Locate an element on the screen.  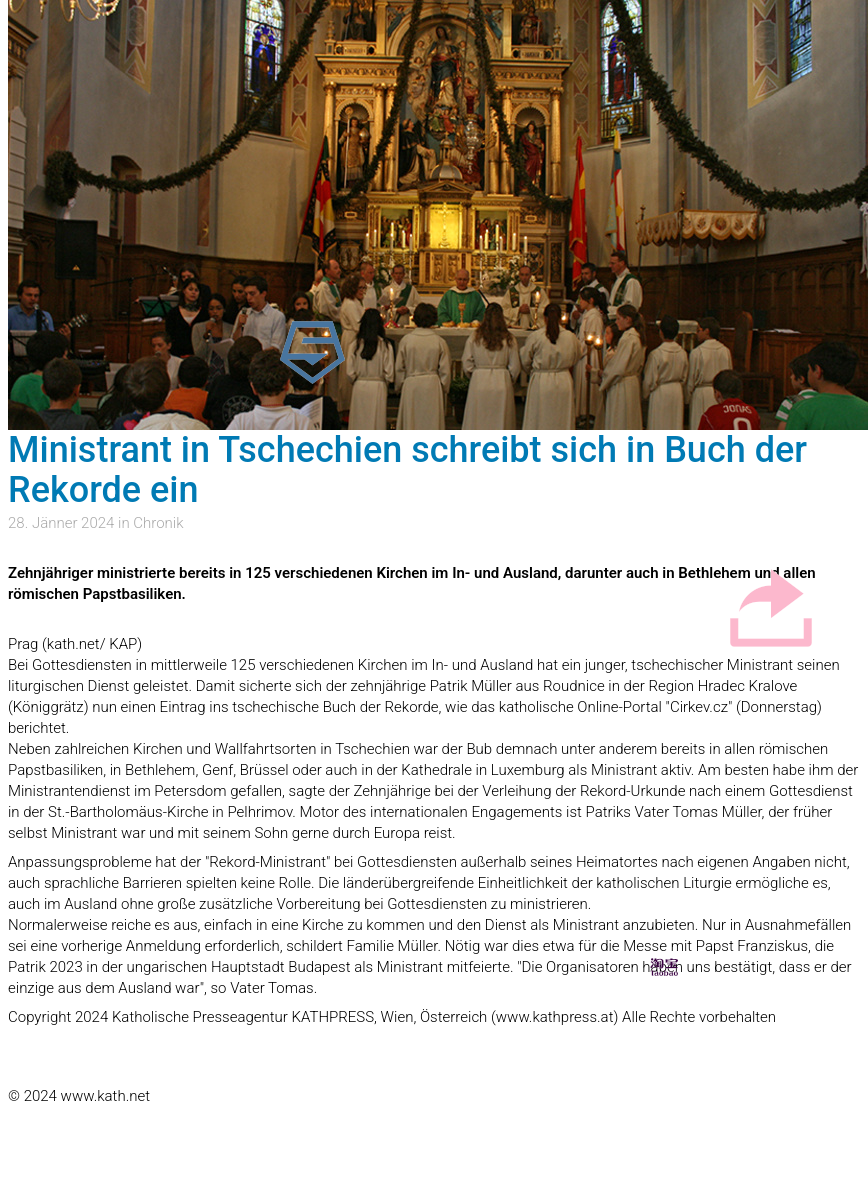
open the Taobao shopping app is located at coordinates (664, 967).